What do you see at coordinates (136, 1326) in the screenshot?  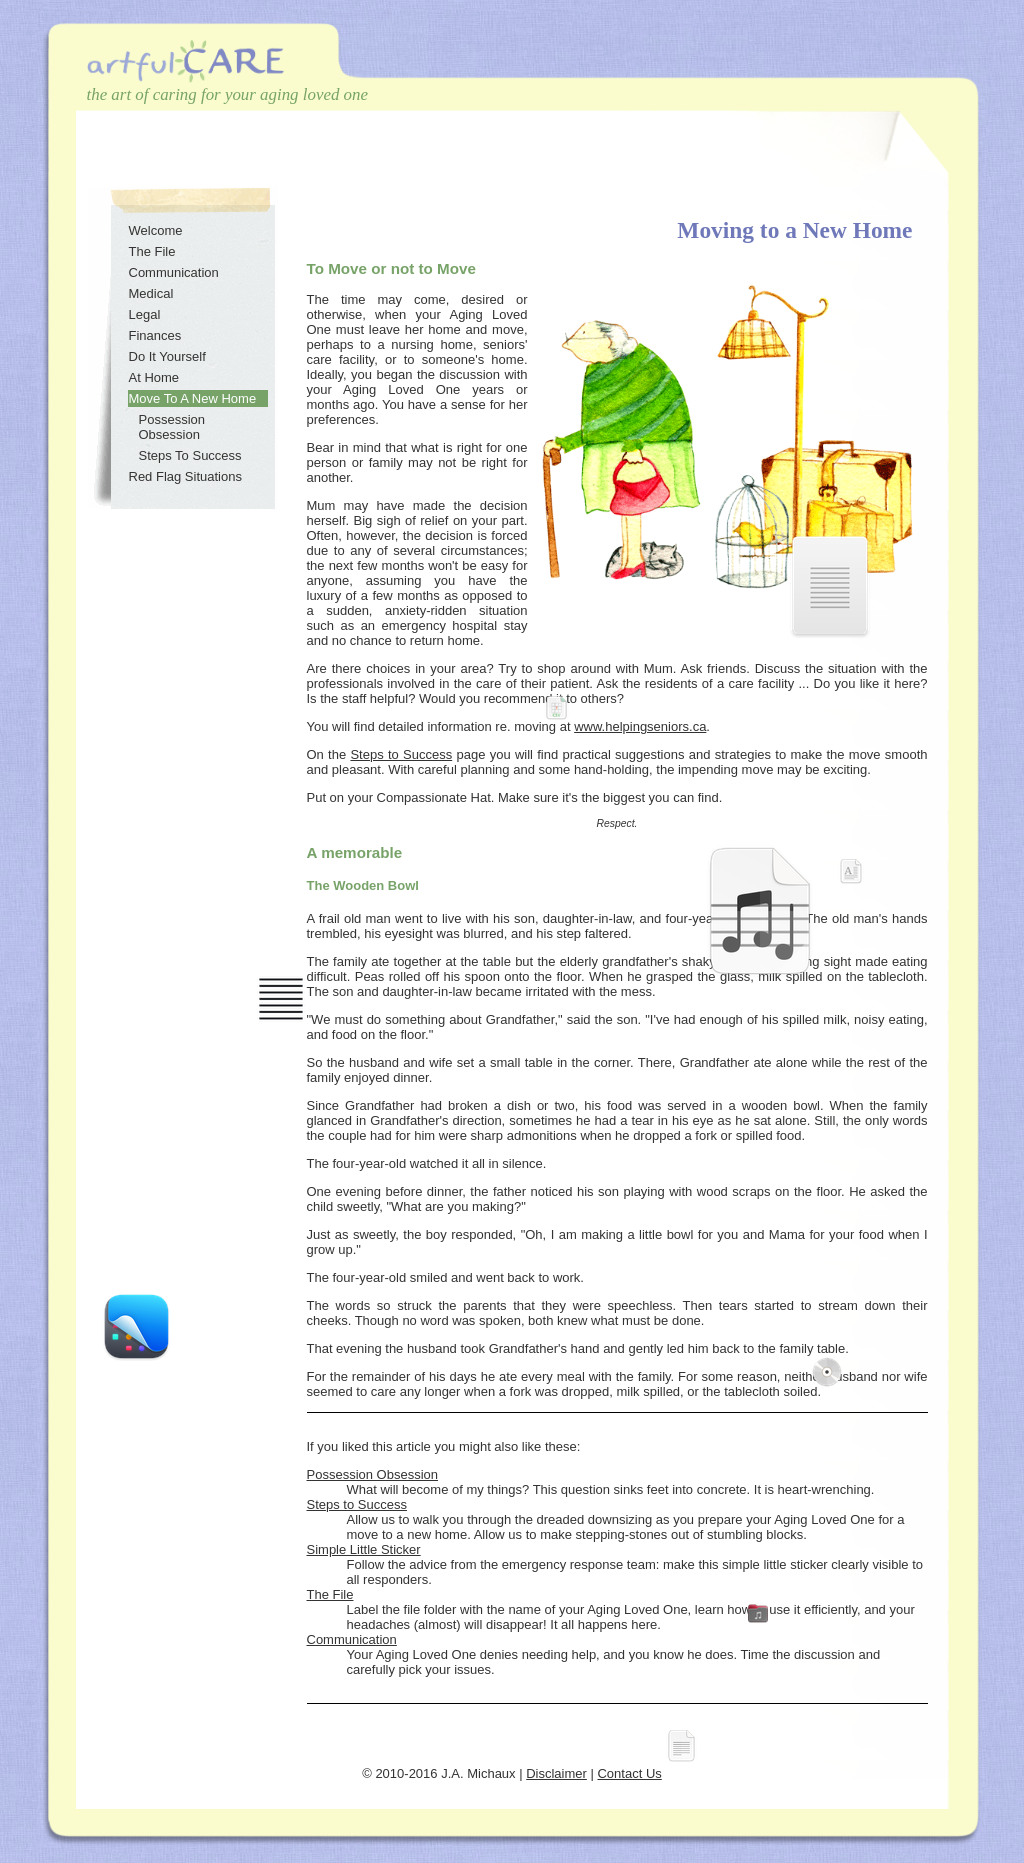 I see `open CleanShot X screen capture app` at bounding box center [136, 1326].